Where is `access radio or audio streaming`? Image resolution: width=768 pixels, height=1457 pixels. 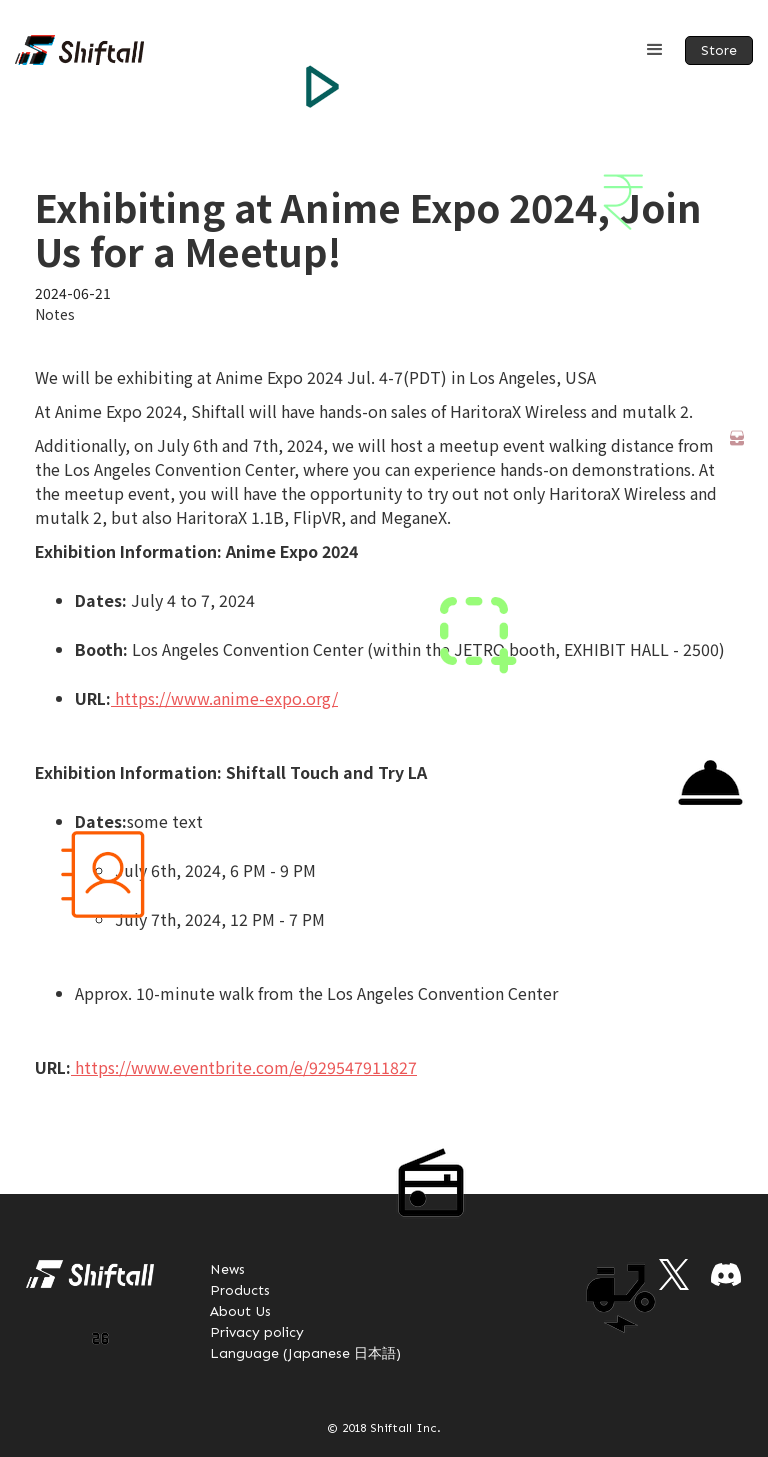 access radio or audio streaming is located at coordinates (431, 1184).